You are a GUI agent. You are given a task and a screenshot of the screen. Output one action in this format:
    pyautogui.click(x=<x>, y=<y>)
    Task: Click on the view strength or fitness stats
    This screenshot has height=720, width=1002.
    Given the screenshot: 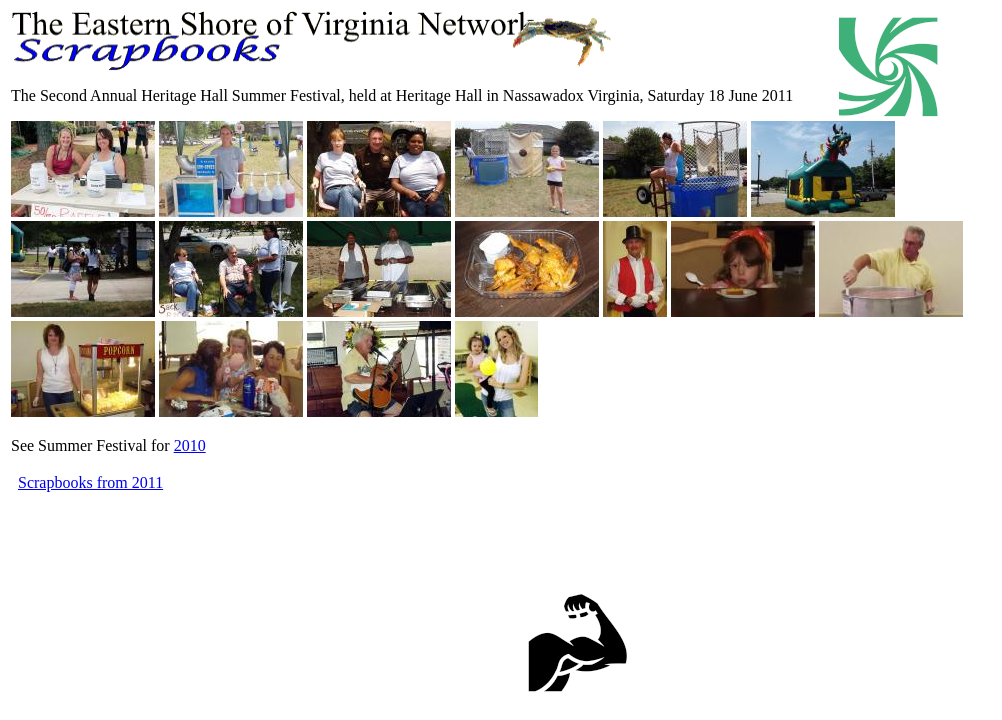 What is the action you would take?
    pyautogui.click(x=578, y=642)
    